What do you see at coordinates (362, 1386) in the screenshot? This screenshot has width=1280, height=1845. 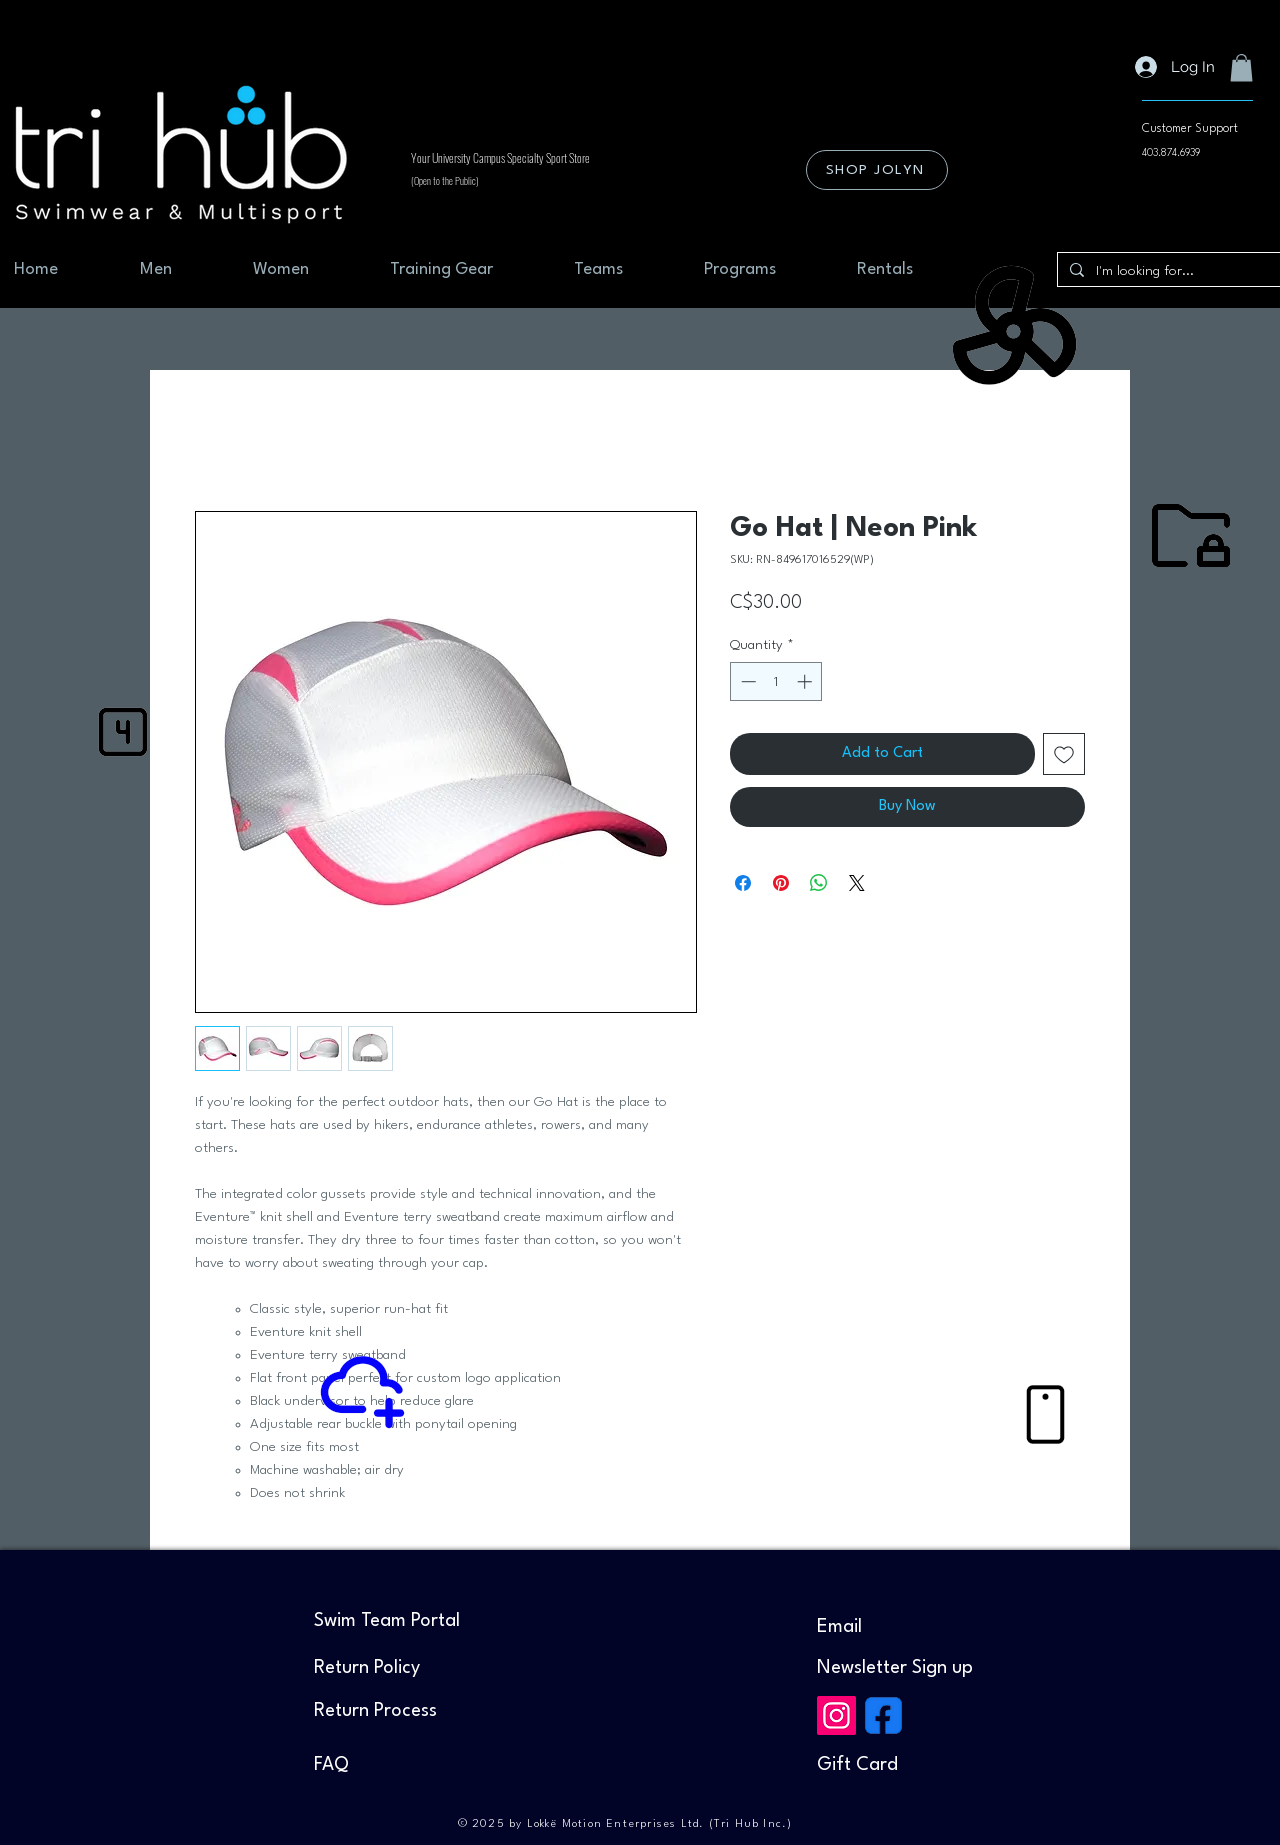 I see `upload a new file to cloud storage` at bounding box center [362, 1386].